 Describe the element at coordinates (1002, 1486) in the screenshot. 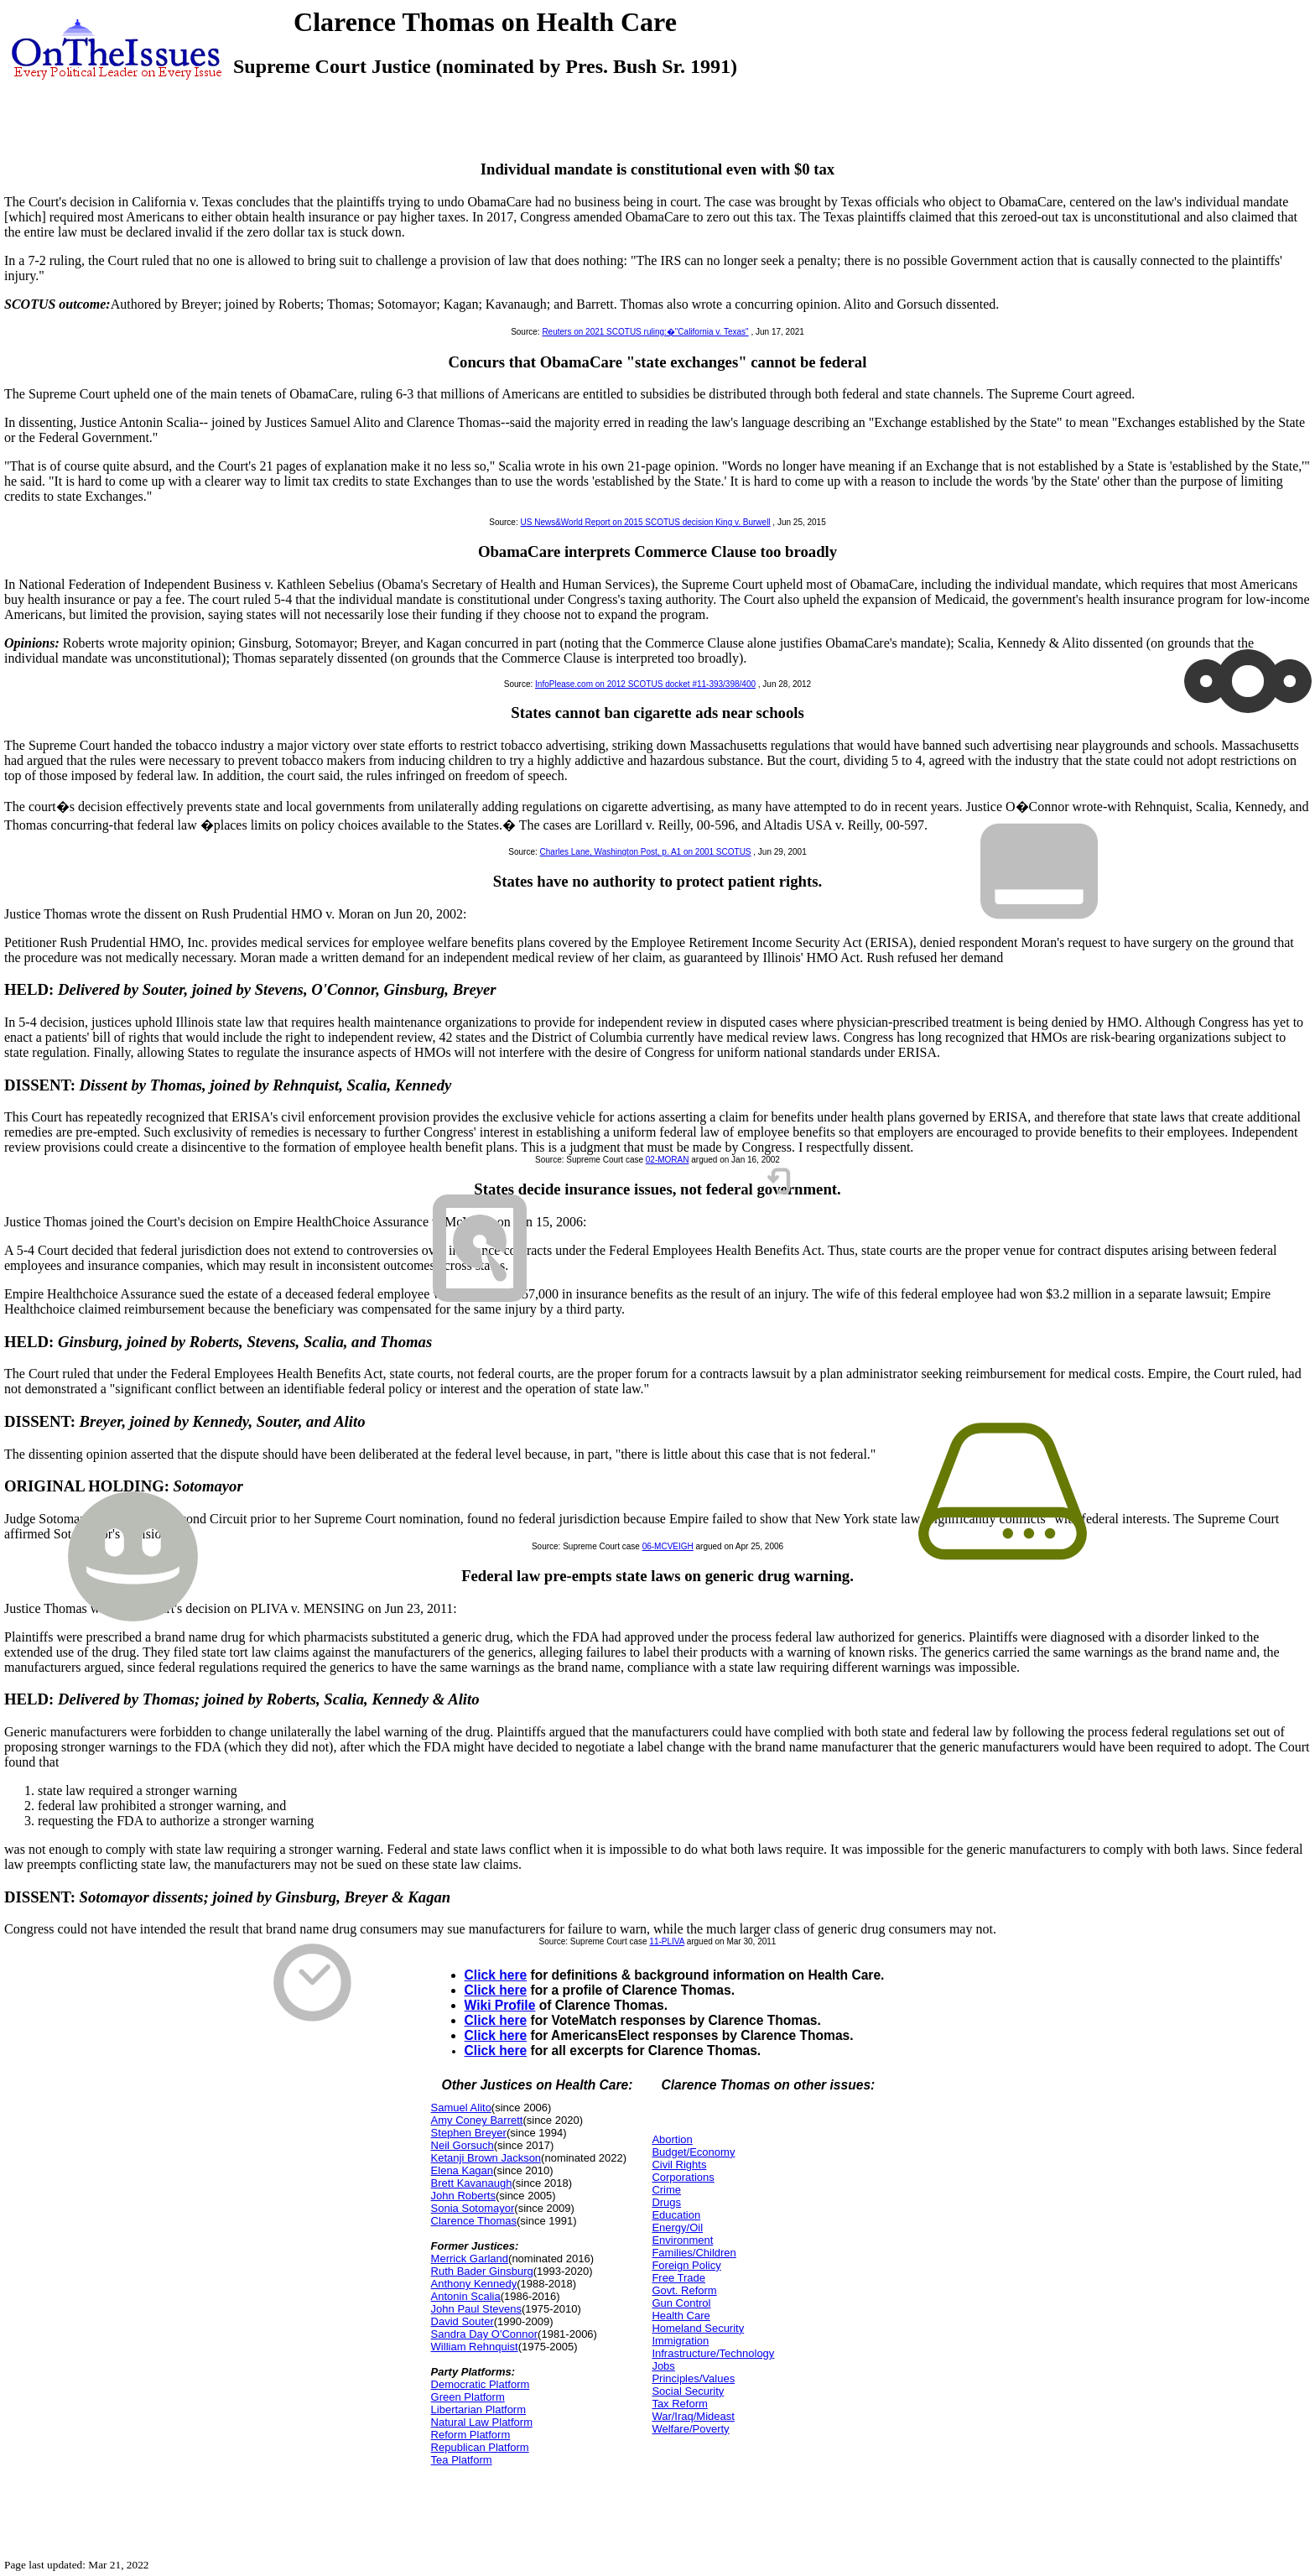

I see `access hard drive or storage device` at that location.